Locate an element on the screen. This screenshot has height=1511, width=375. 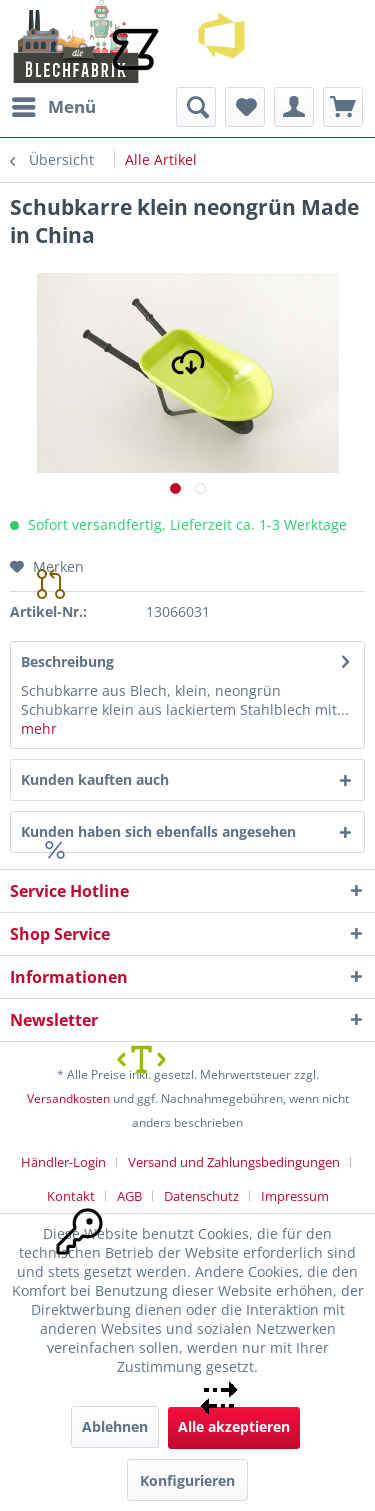
open azure devops integration is located at coordinates (221, 35).